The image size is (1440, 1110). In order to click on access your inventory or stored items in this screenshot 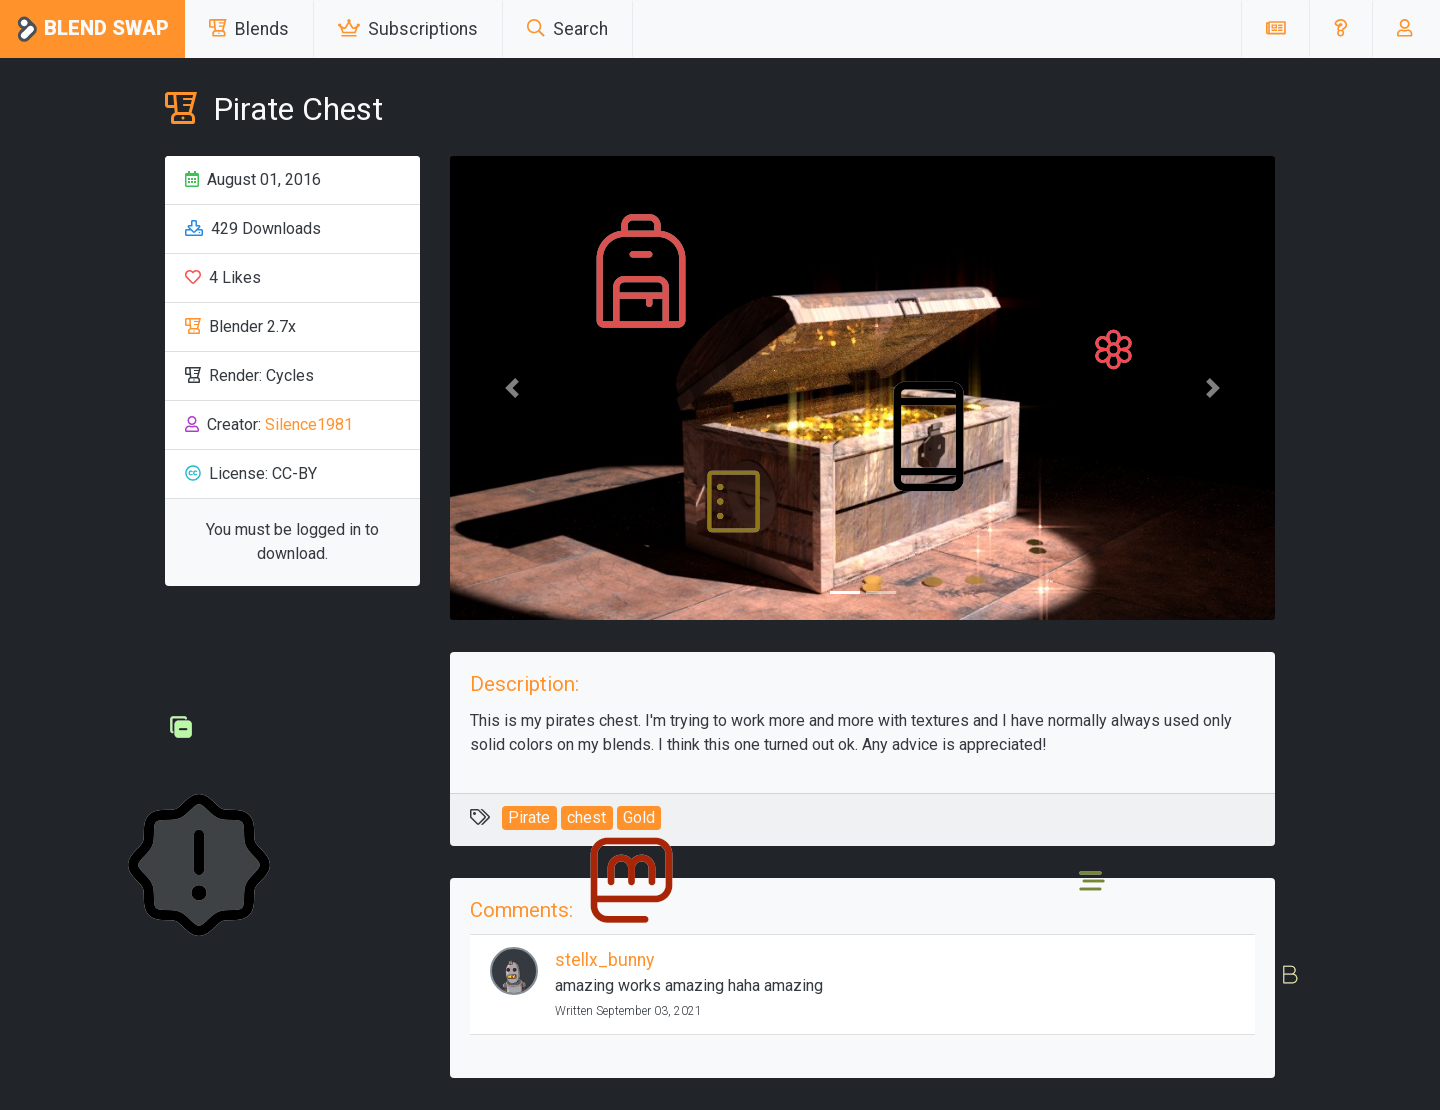, I will do `click(641, 275)`.